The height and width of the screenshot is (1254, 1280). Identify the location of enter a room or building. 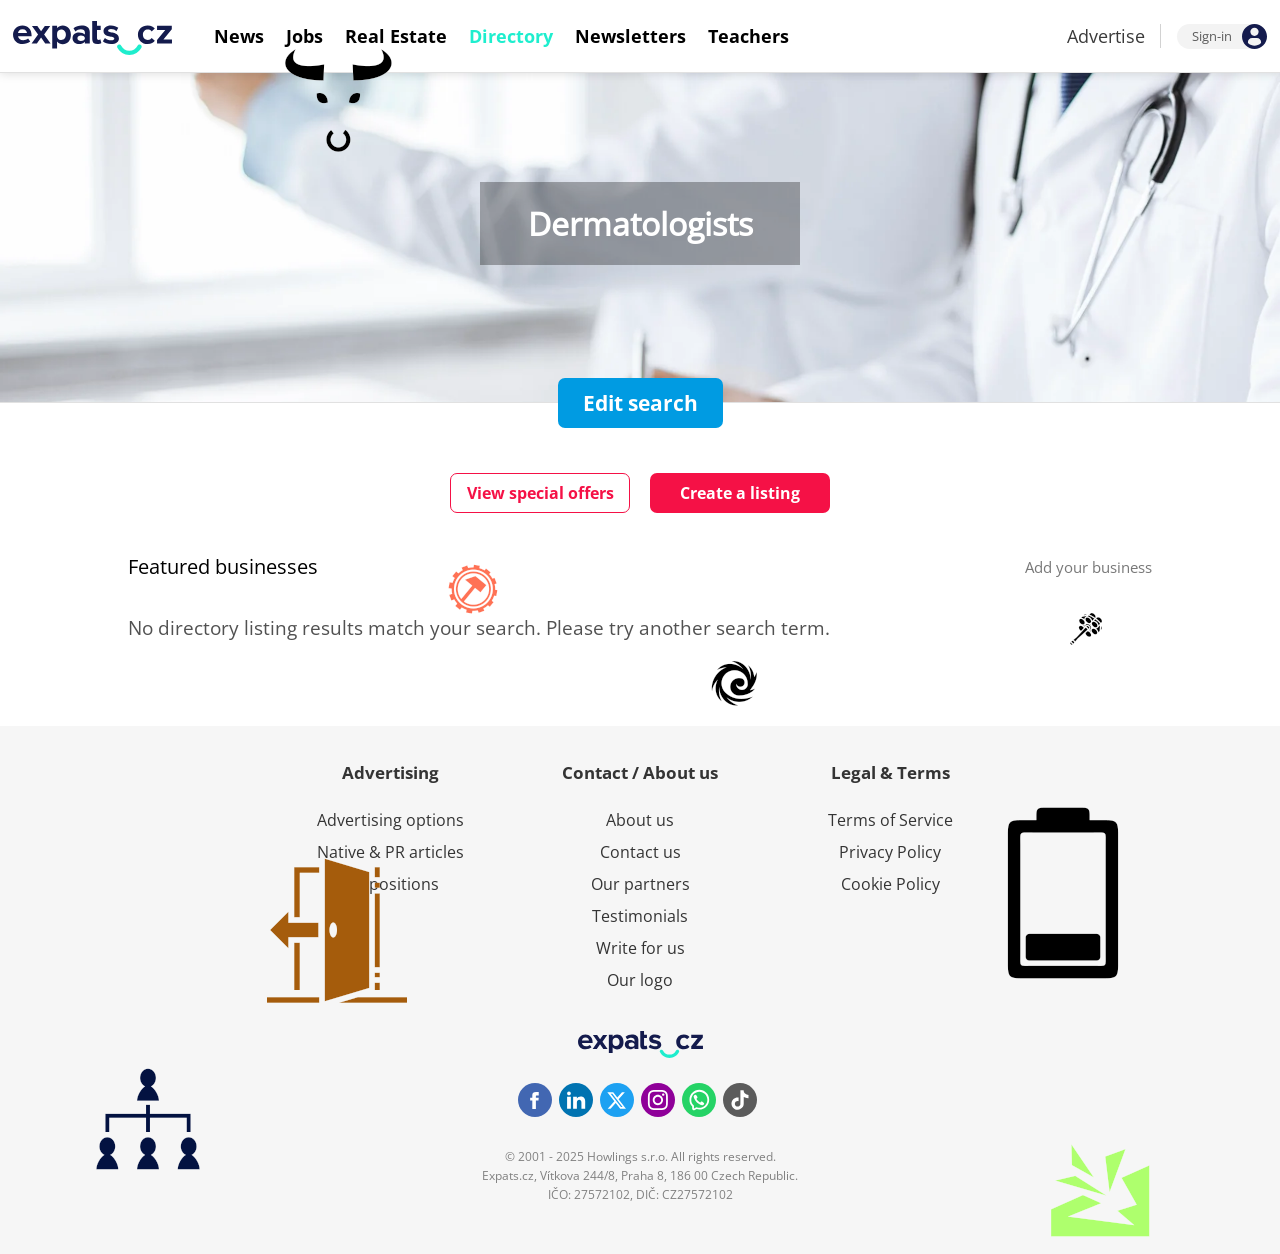
(337, 930).